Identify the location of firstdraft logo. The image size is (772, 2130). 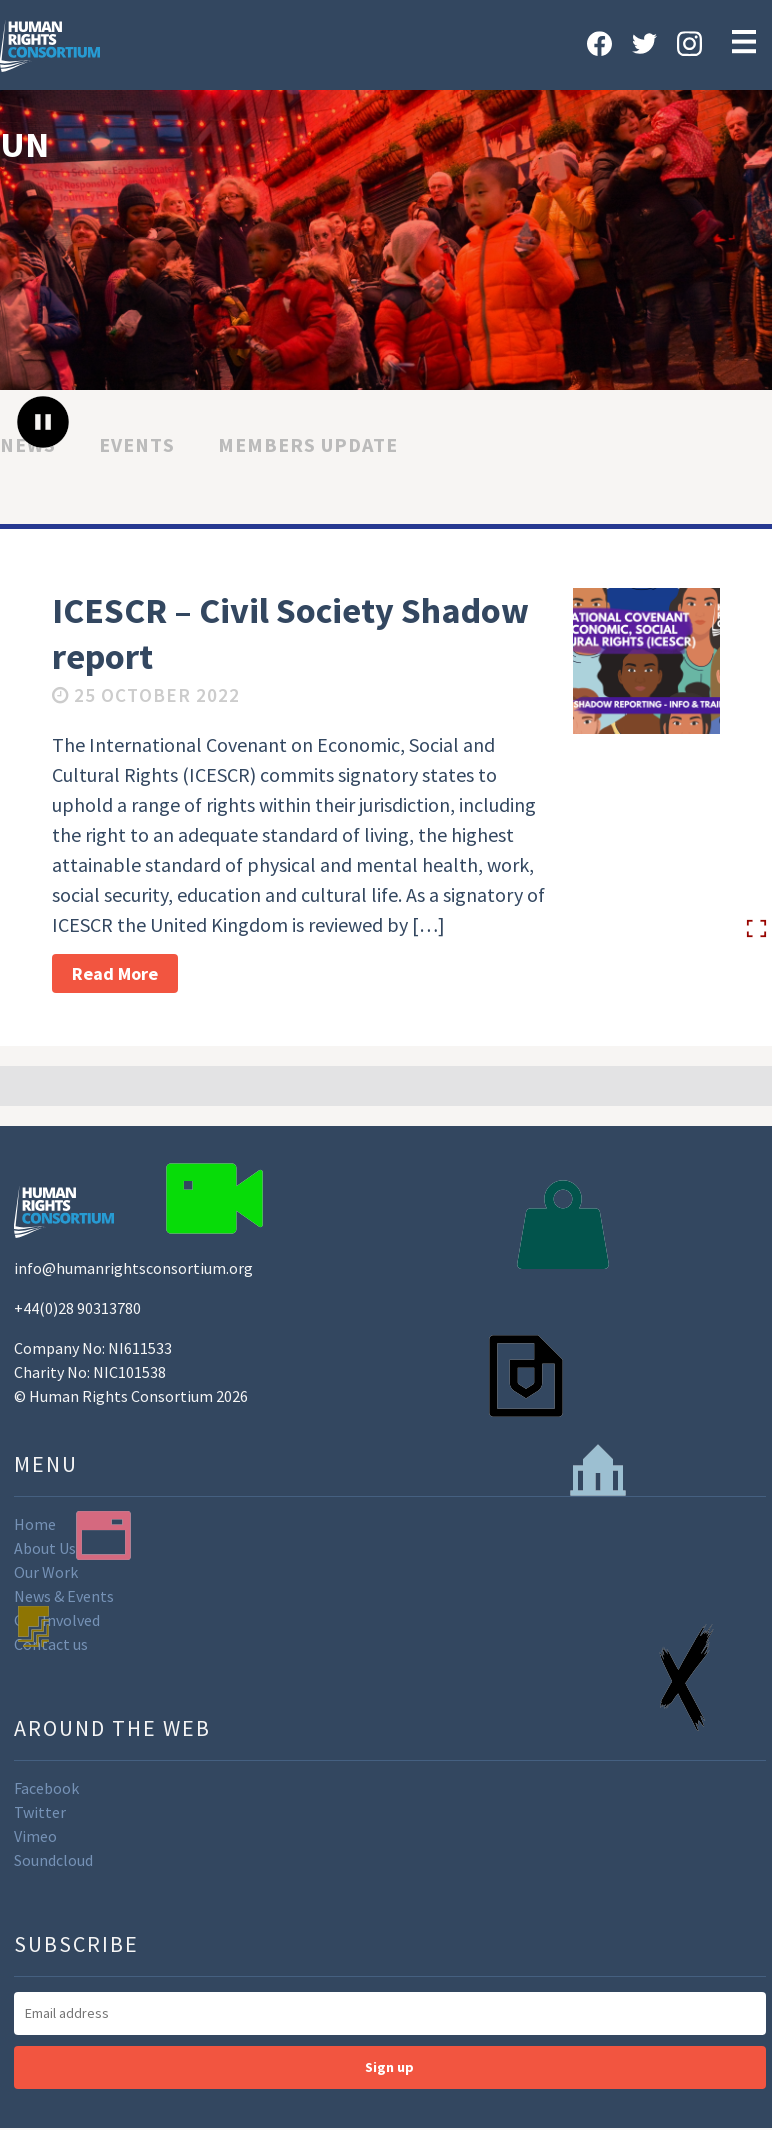
(33, 1626).